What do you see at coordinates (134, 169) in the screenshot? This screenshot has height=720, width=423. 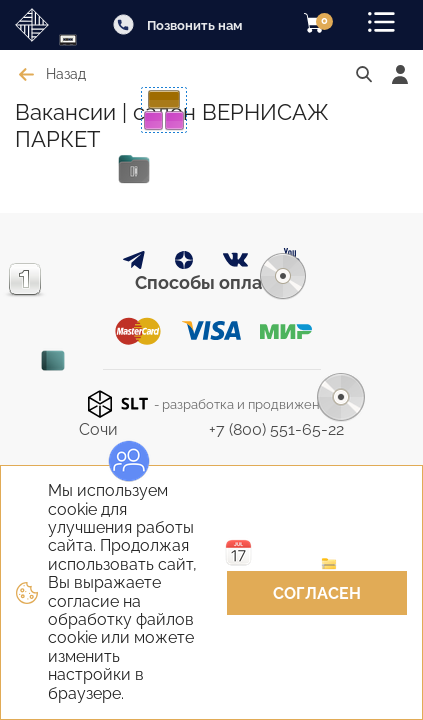 I see `access your templates folder` at bounding box center [134, 169].